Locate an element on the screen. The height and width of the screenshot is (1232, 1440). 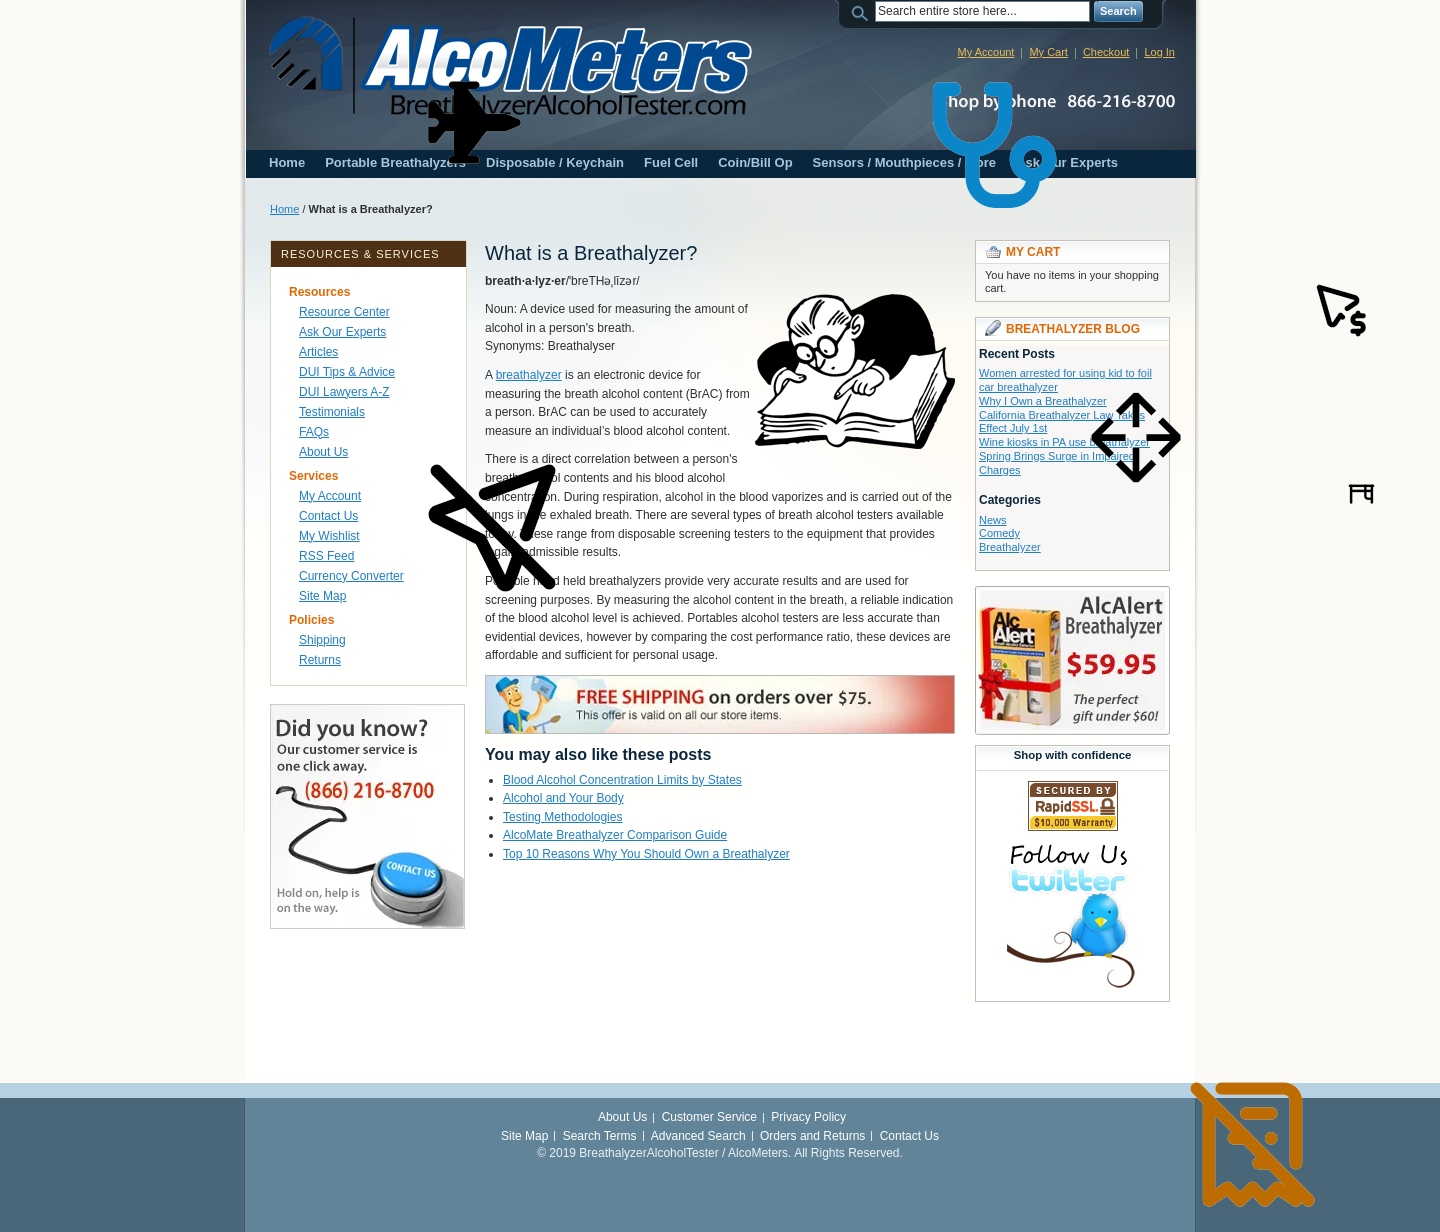
access flight or aviation features is located at coordinates (474, 122).